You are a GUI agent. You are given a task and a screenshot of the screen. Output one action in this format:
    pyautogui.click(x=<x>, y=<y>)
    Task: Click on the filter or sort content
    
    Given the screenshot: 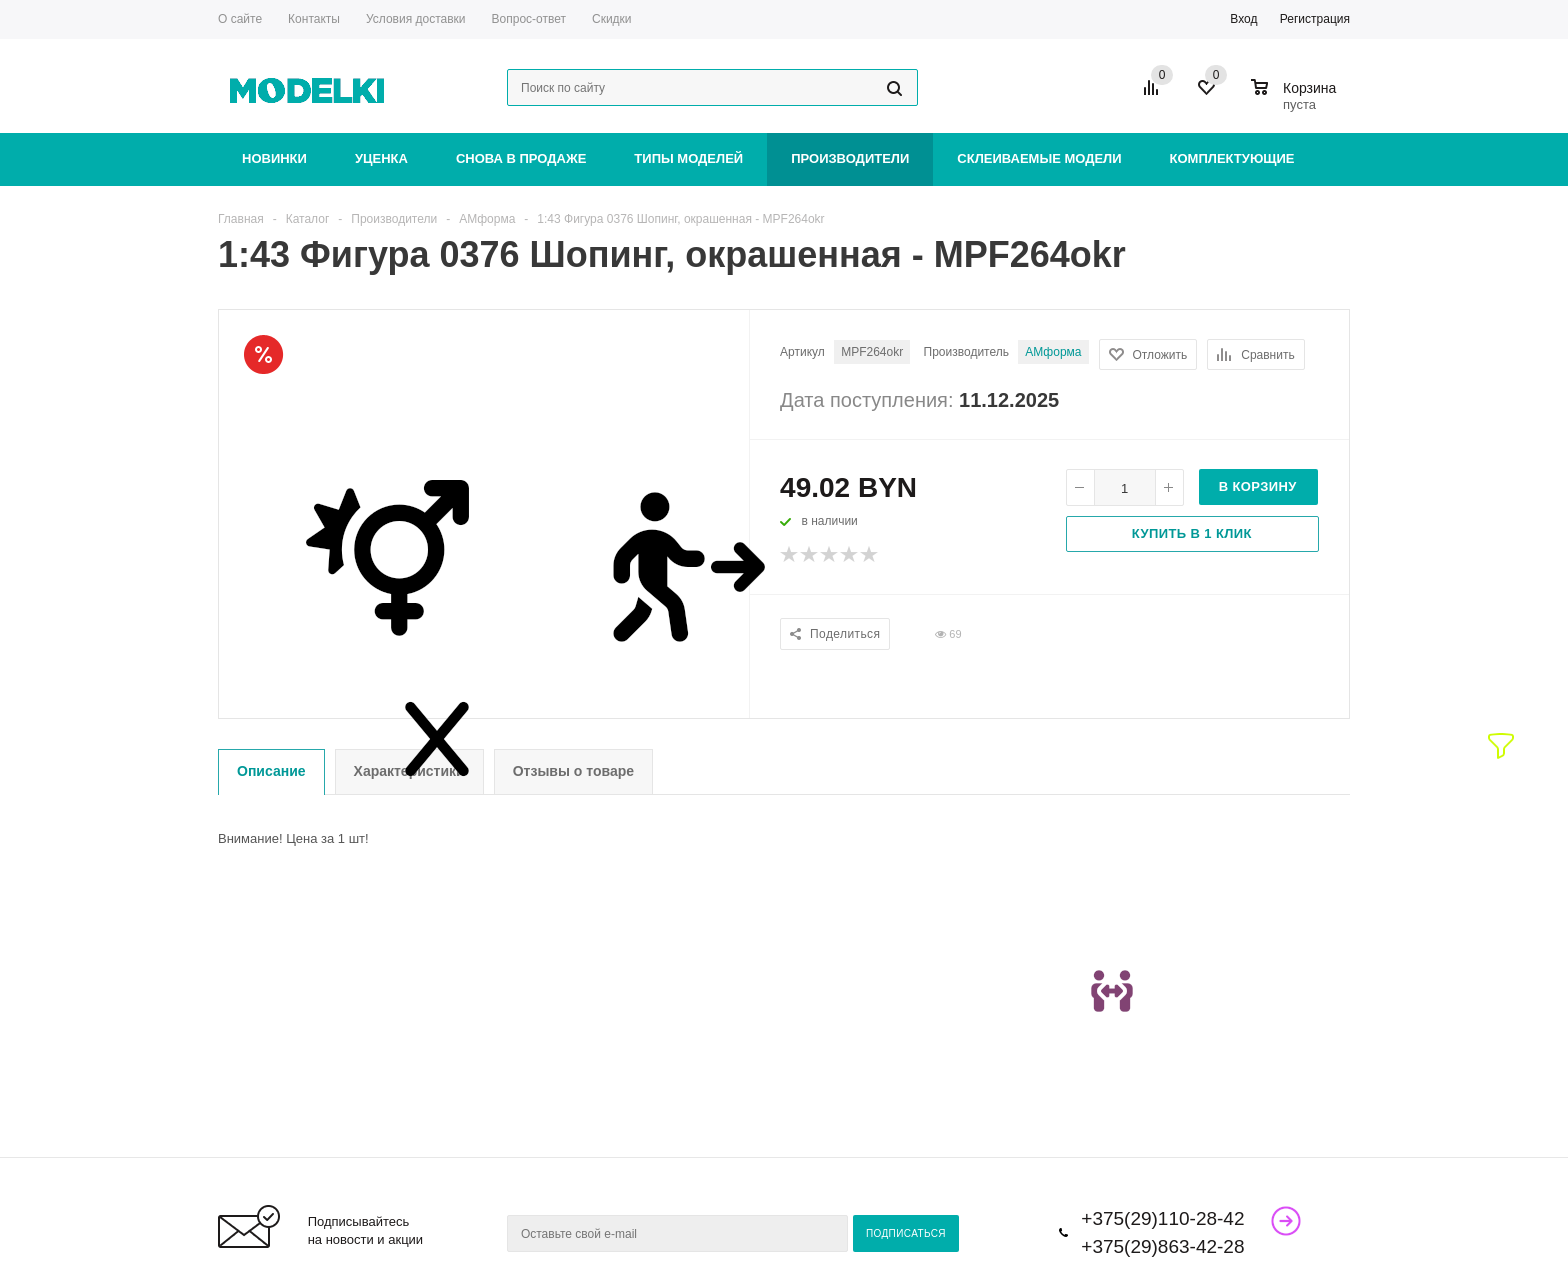 What is the action you would take?
    pyautogui.click(x=1501, y=746)
    